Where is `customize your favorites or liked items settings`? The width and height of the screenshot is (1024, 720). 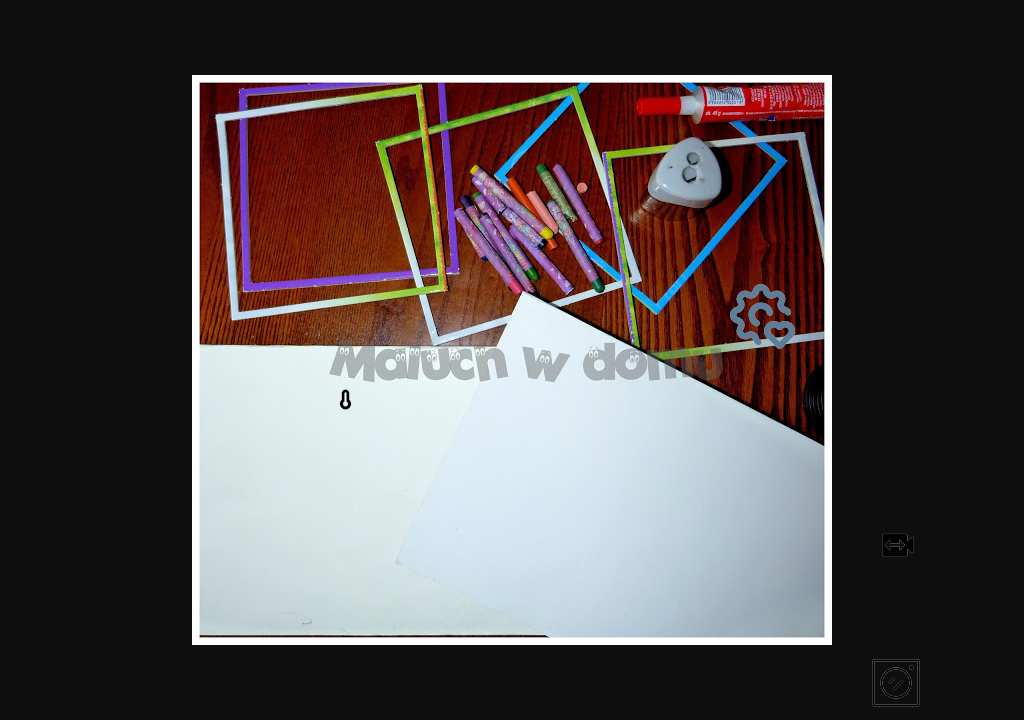 customize your favorites or liked items settings is located at coordinates (761, 315).